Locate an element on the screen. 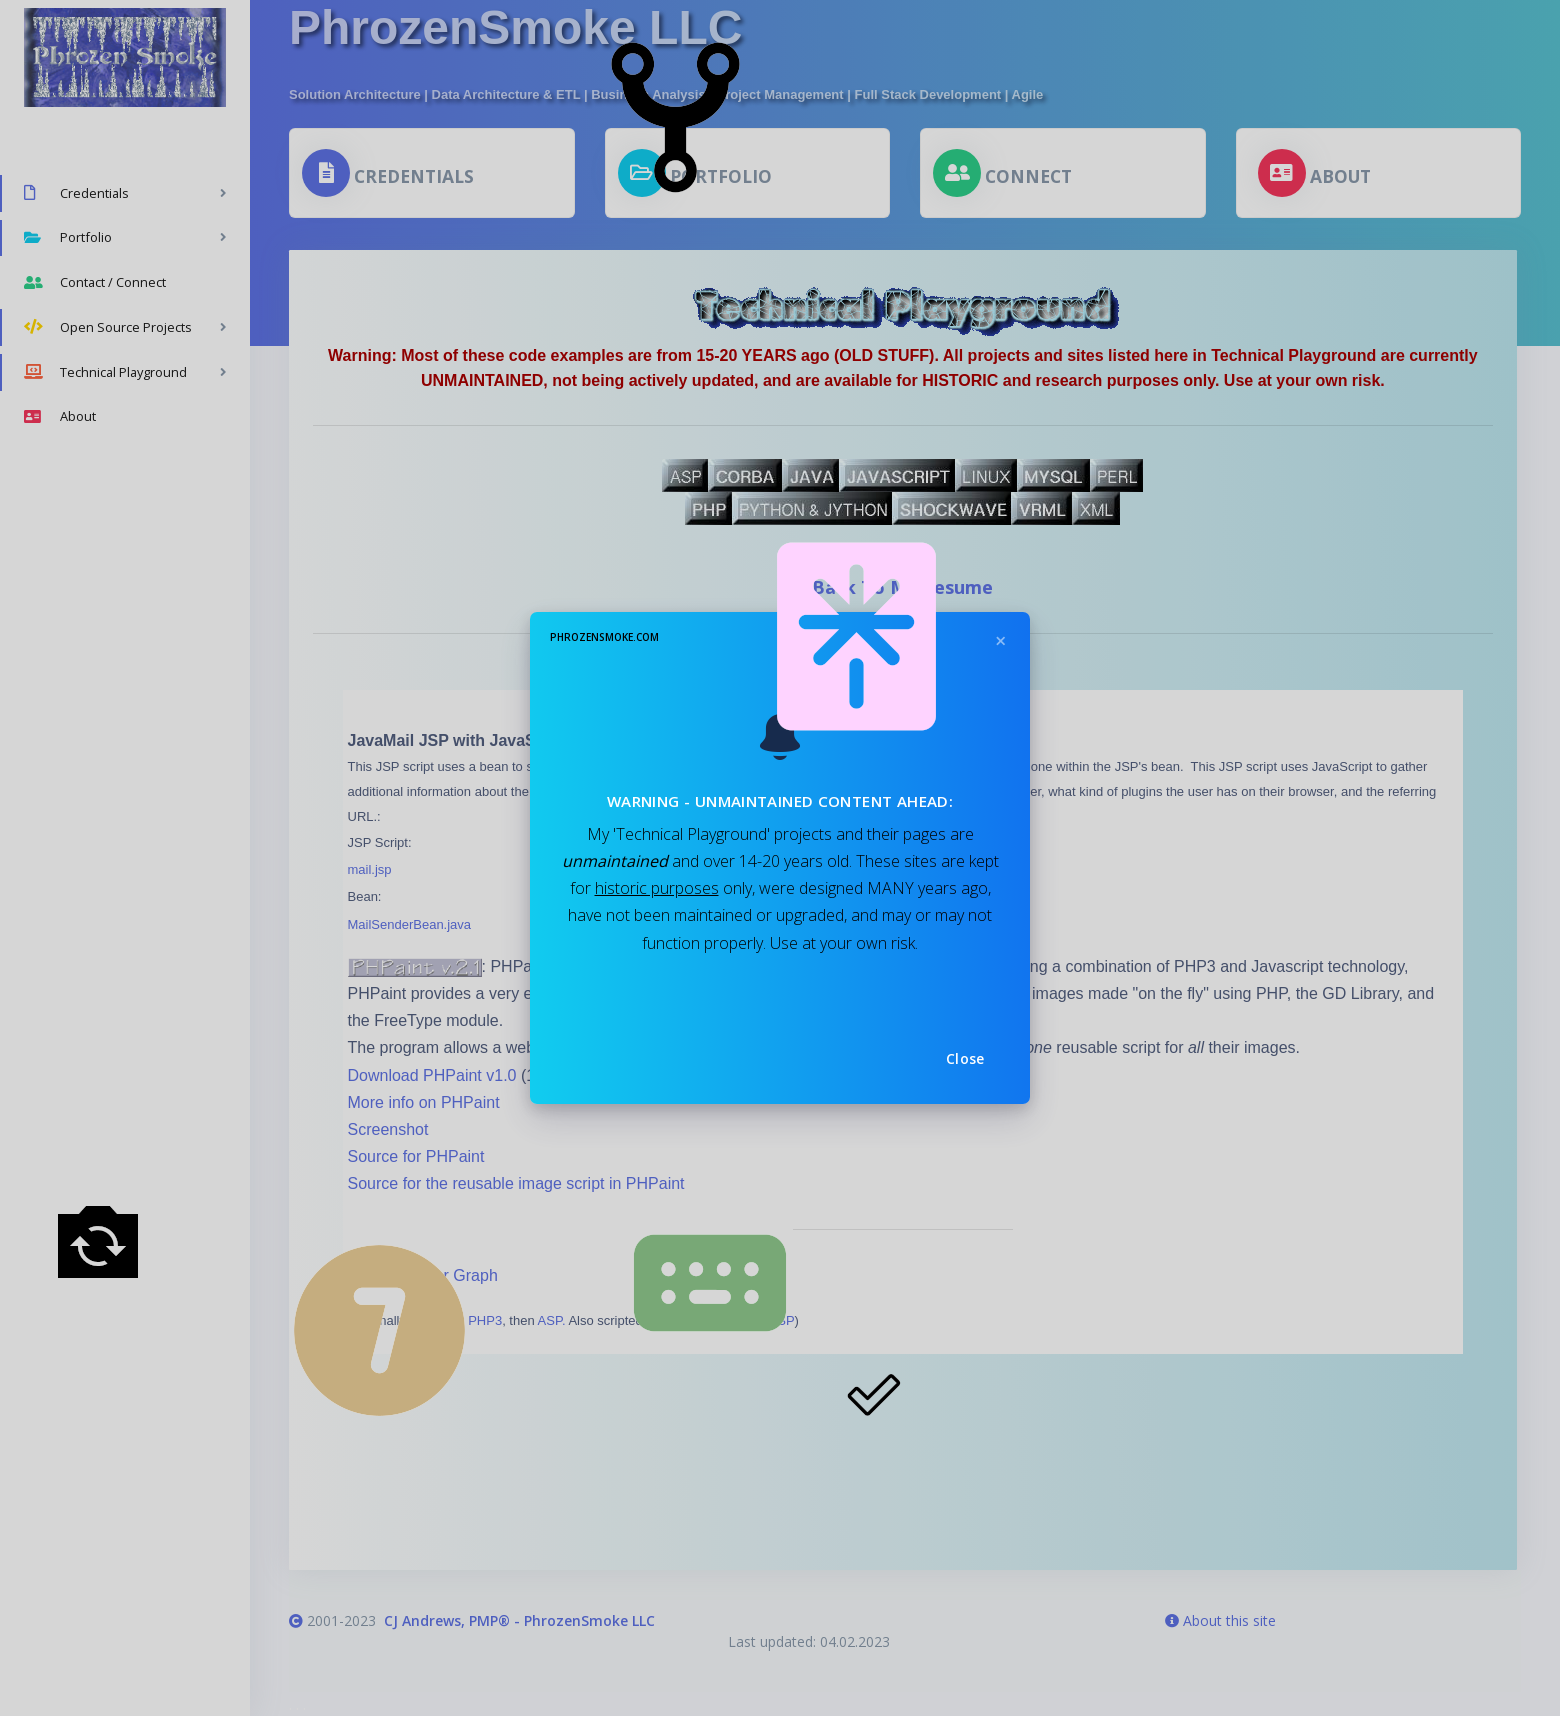 This screenshot has height=1716, width=1560. indicates step 7 in a multi-step process is located at coordinates (379, 1330).